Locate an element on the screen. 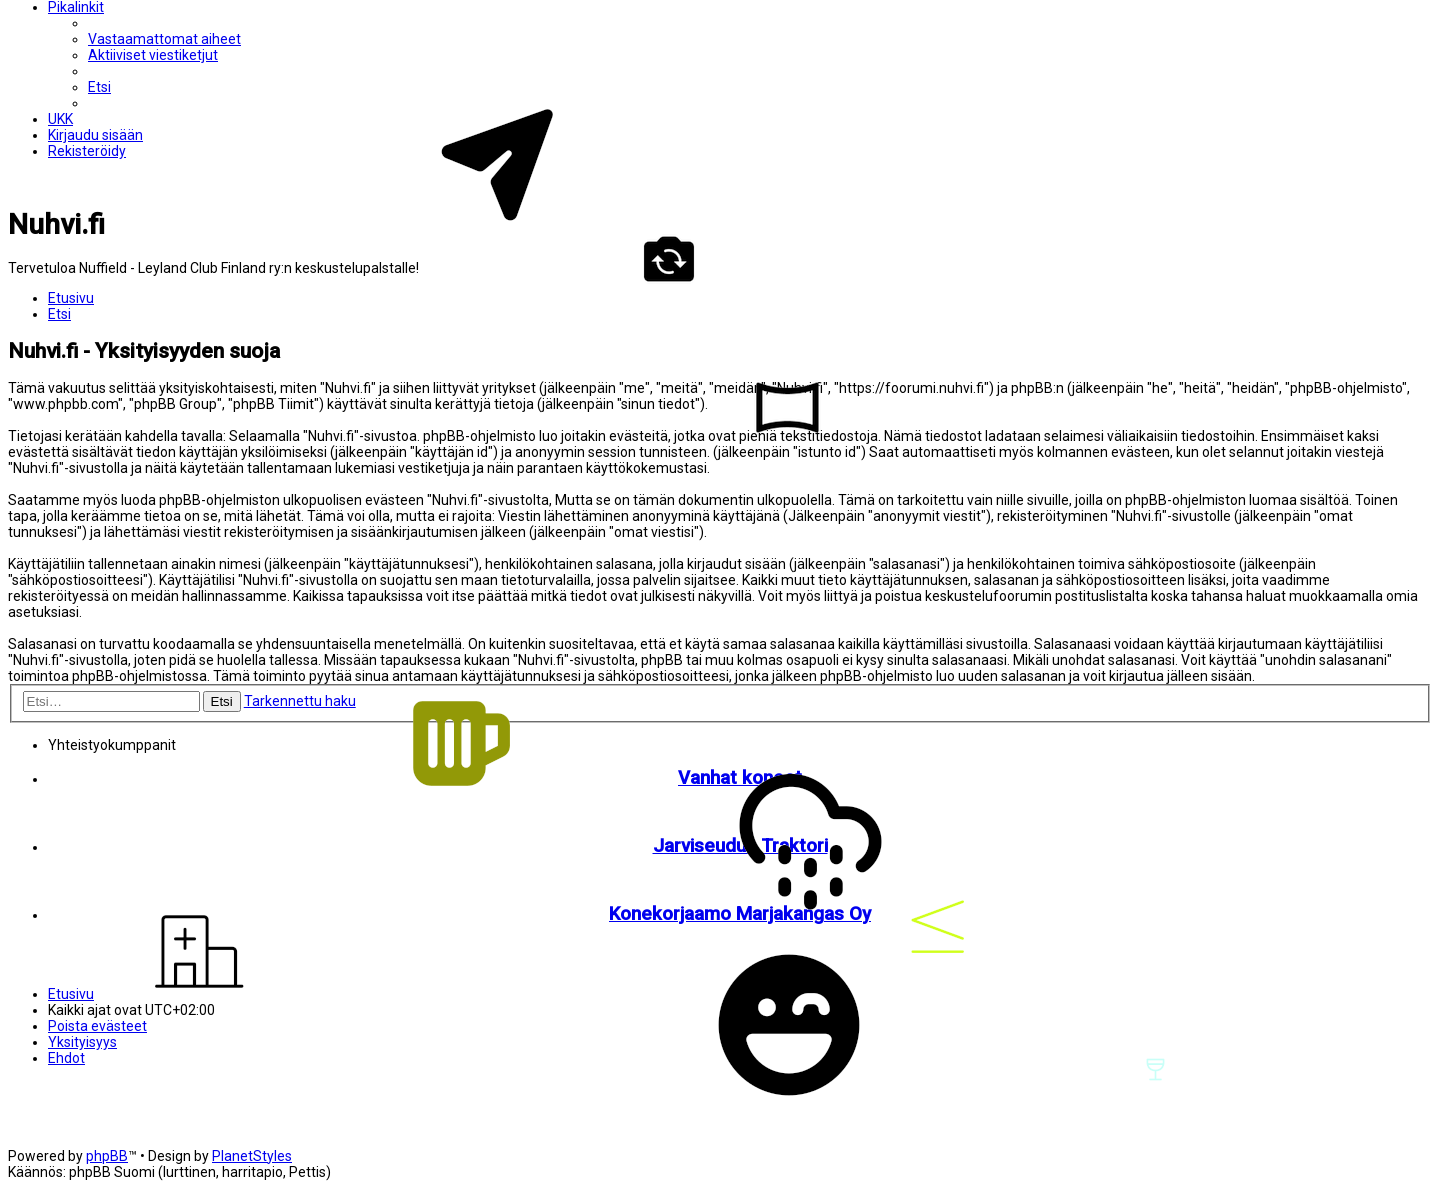 The image size is (1440, 1188). send a message is located at coordinates (496, 166).